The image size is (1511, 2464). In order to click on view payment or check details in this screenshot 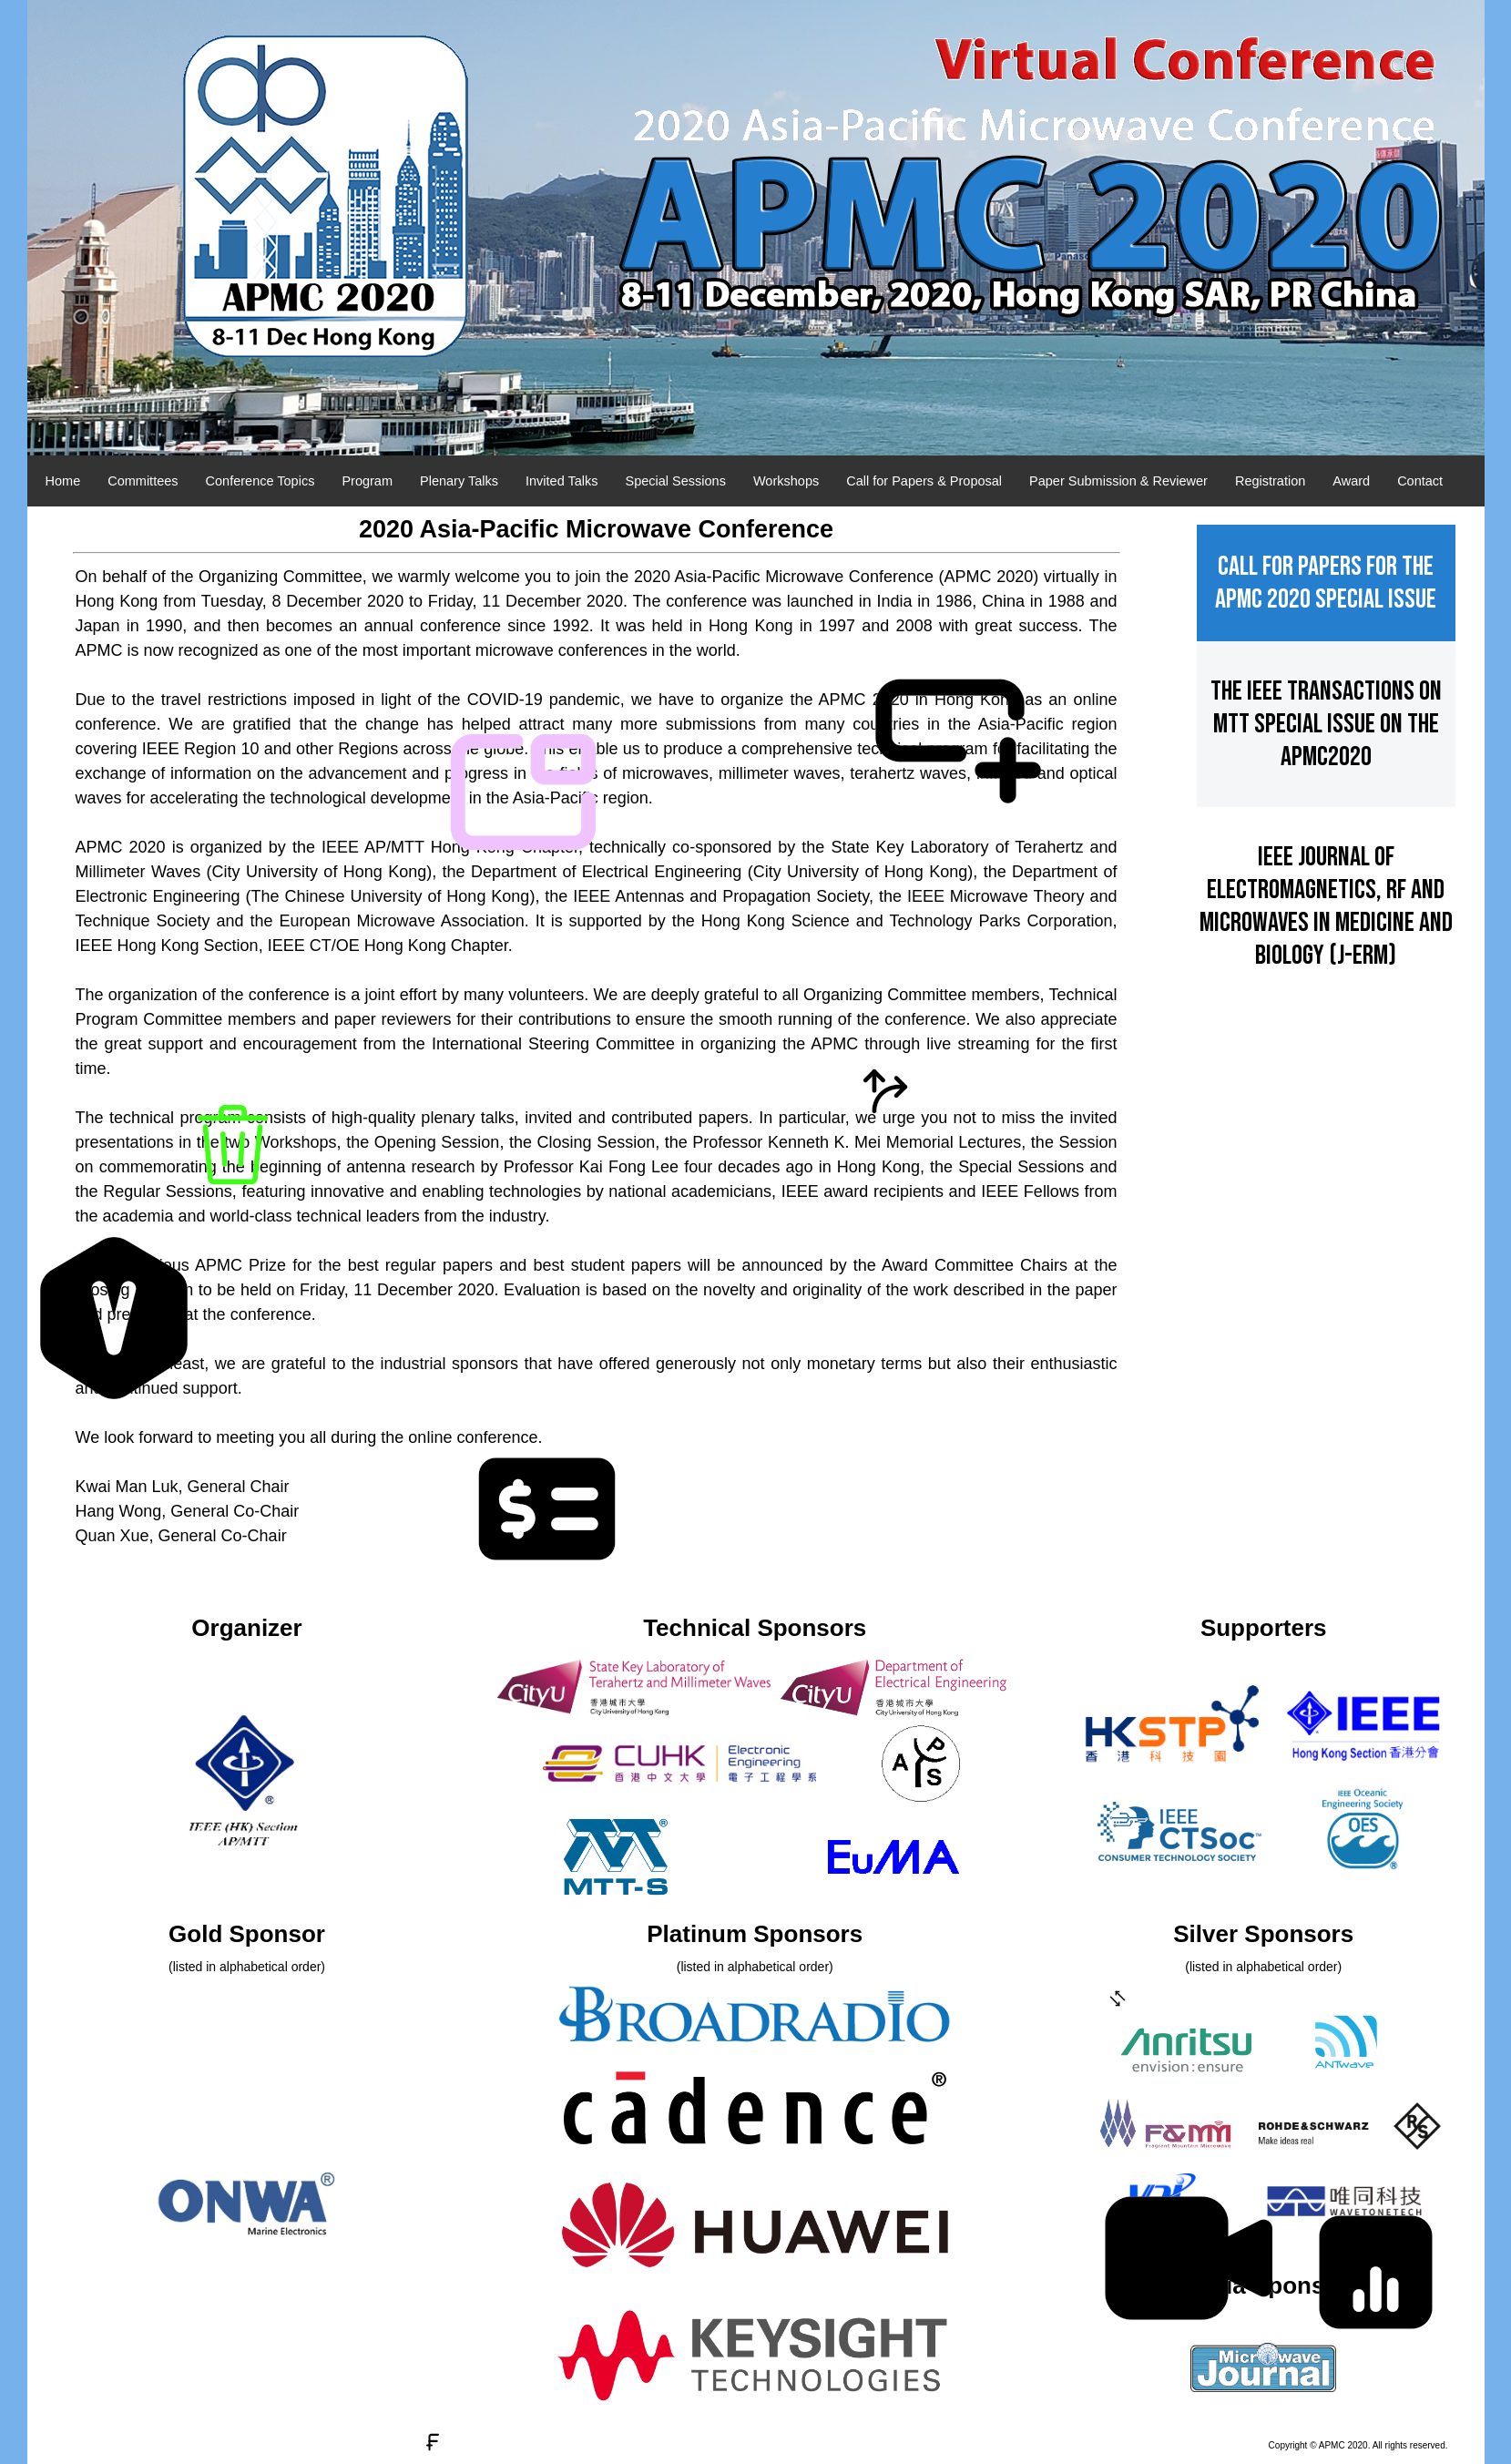, I will do `click(546, 1508)`.